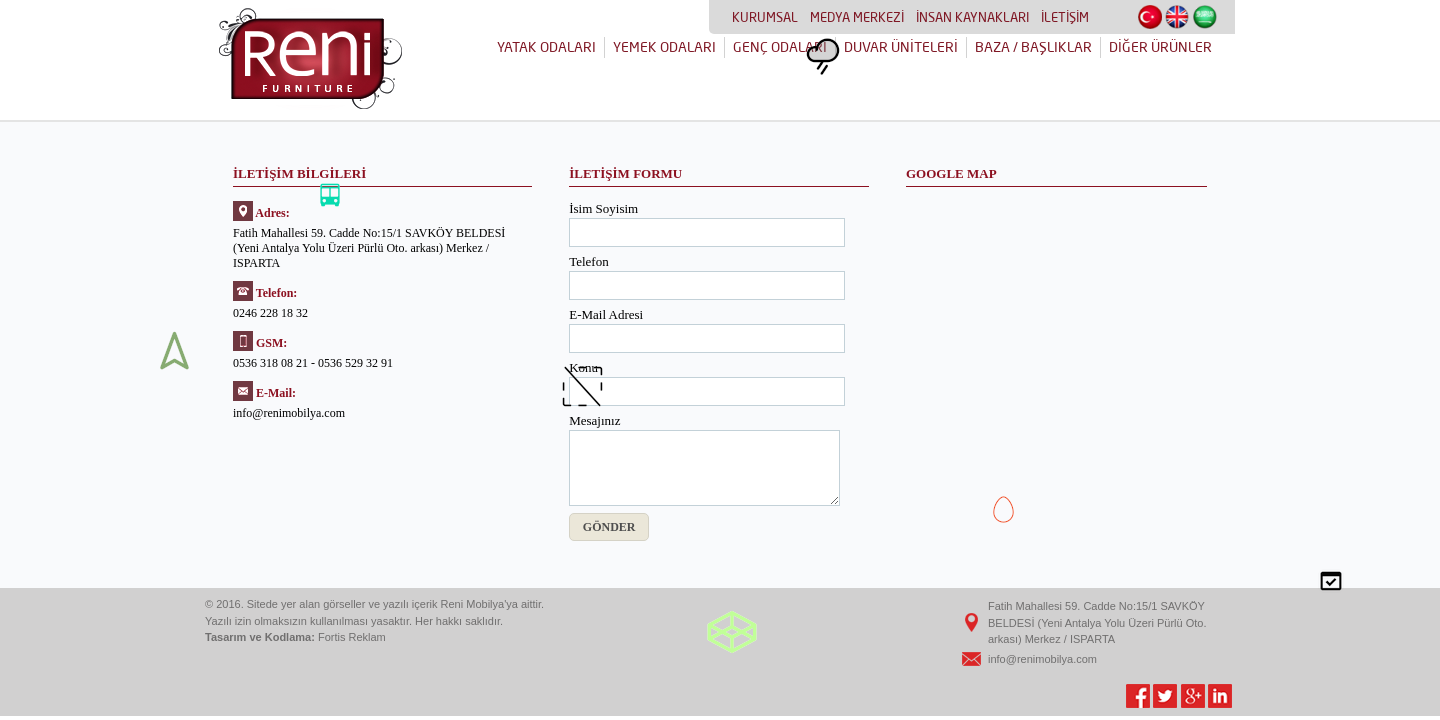  I want to click on indicates a verified domain or website, so click(1331, 581).